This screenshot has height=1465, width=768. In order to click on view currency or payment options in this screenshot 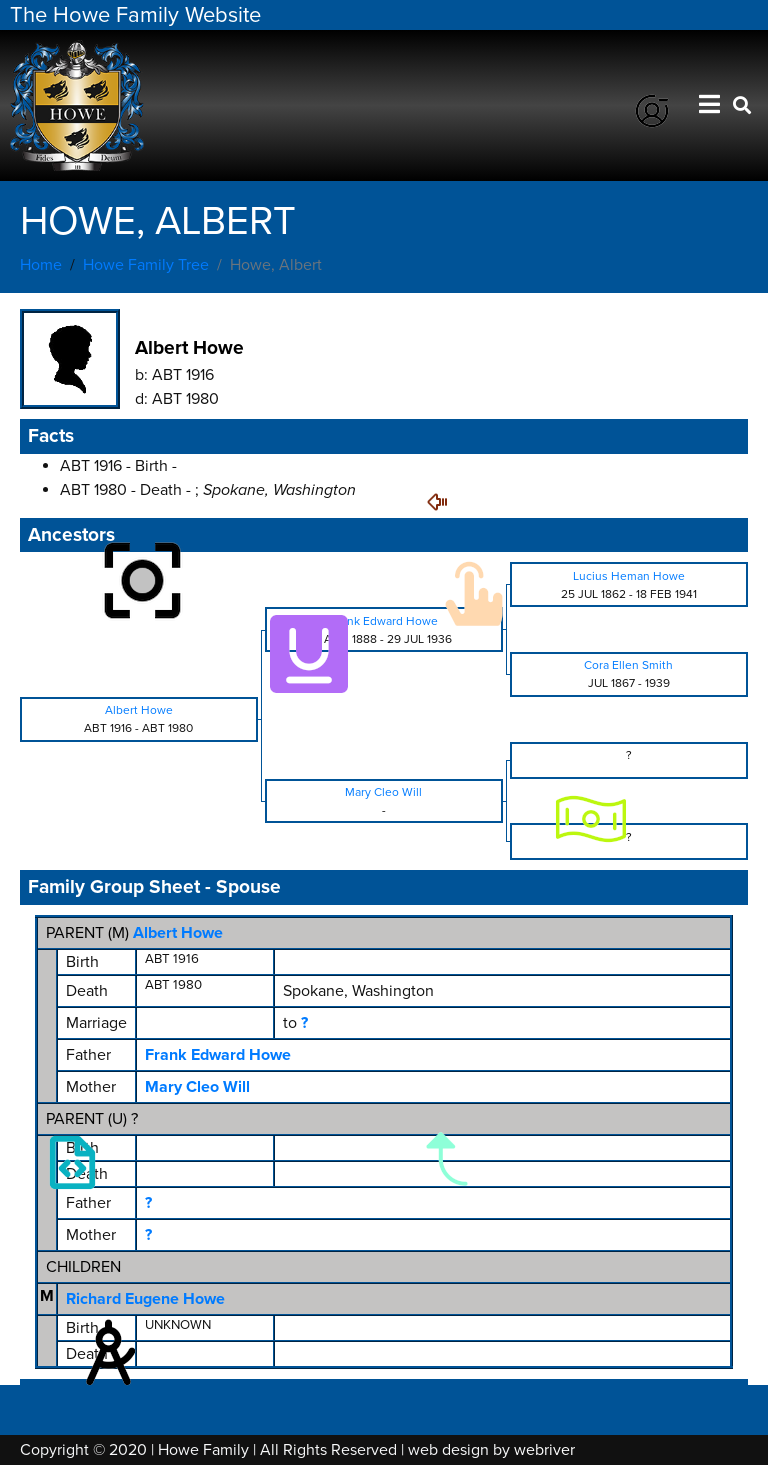, I will do `click(591, 819)`.